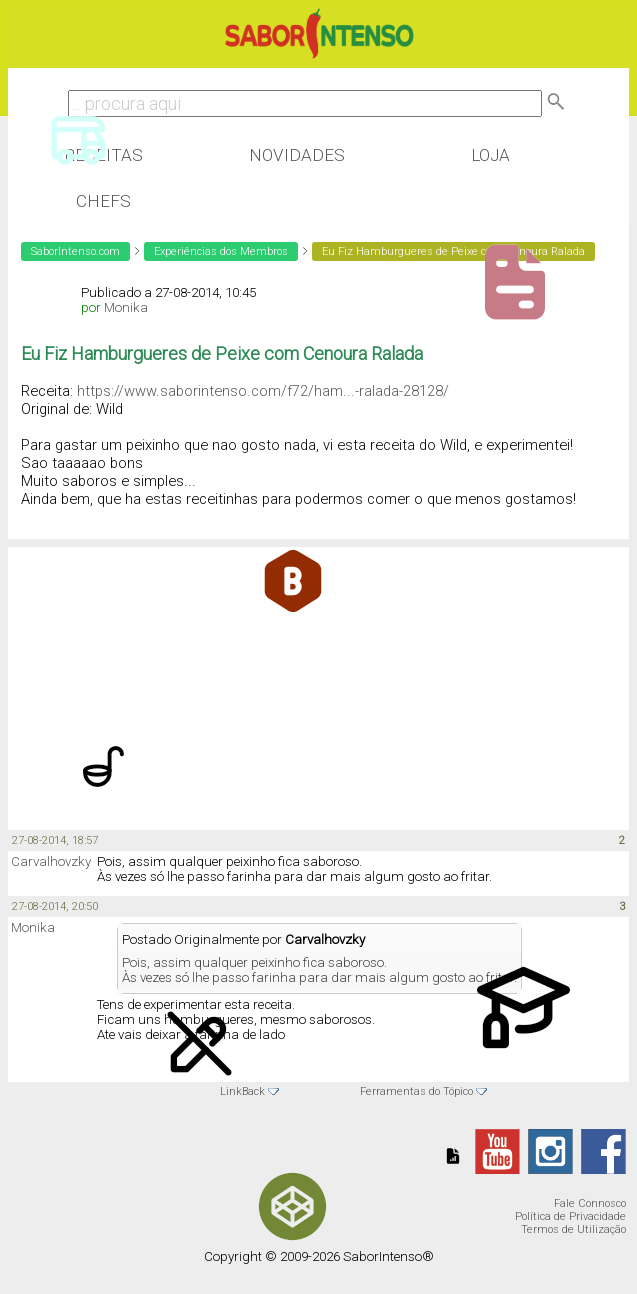  I want to click on access cooking or recipe features, so click(103, 766).